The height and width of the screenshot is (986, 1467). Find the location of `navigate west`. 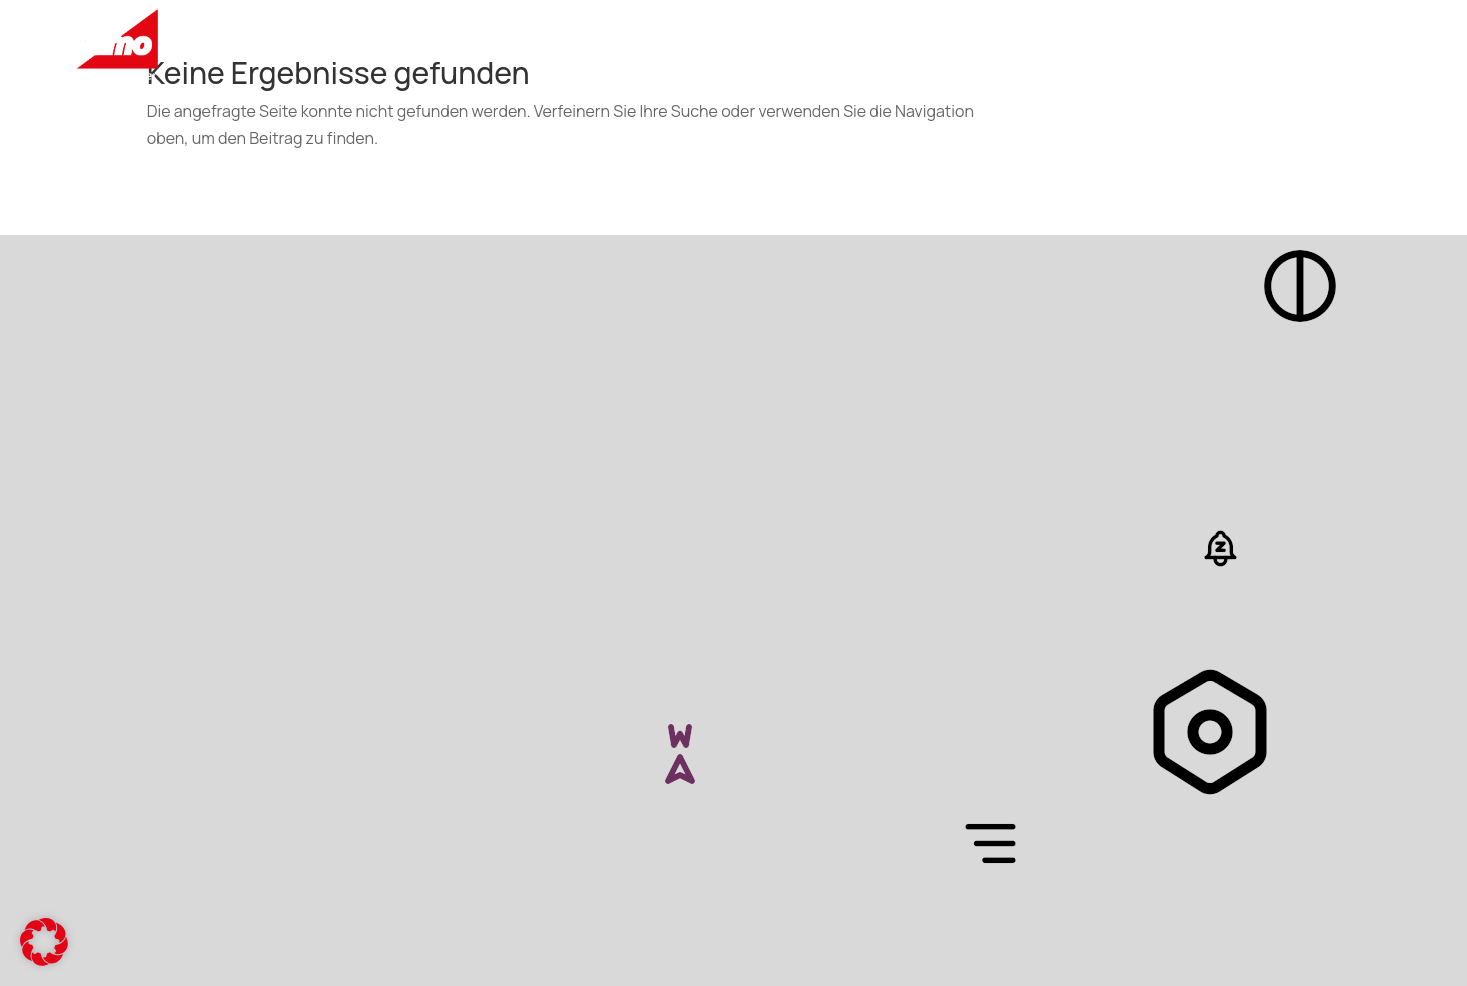

navigate west is located at coordinates (680, 754).